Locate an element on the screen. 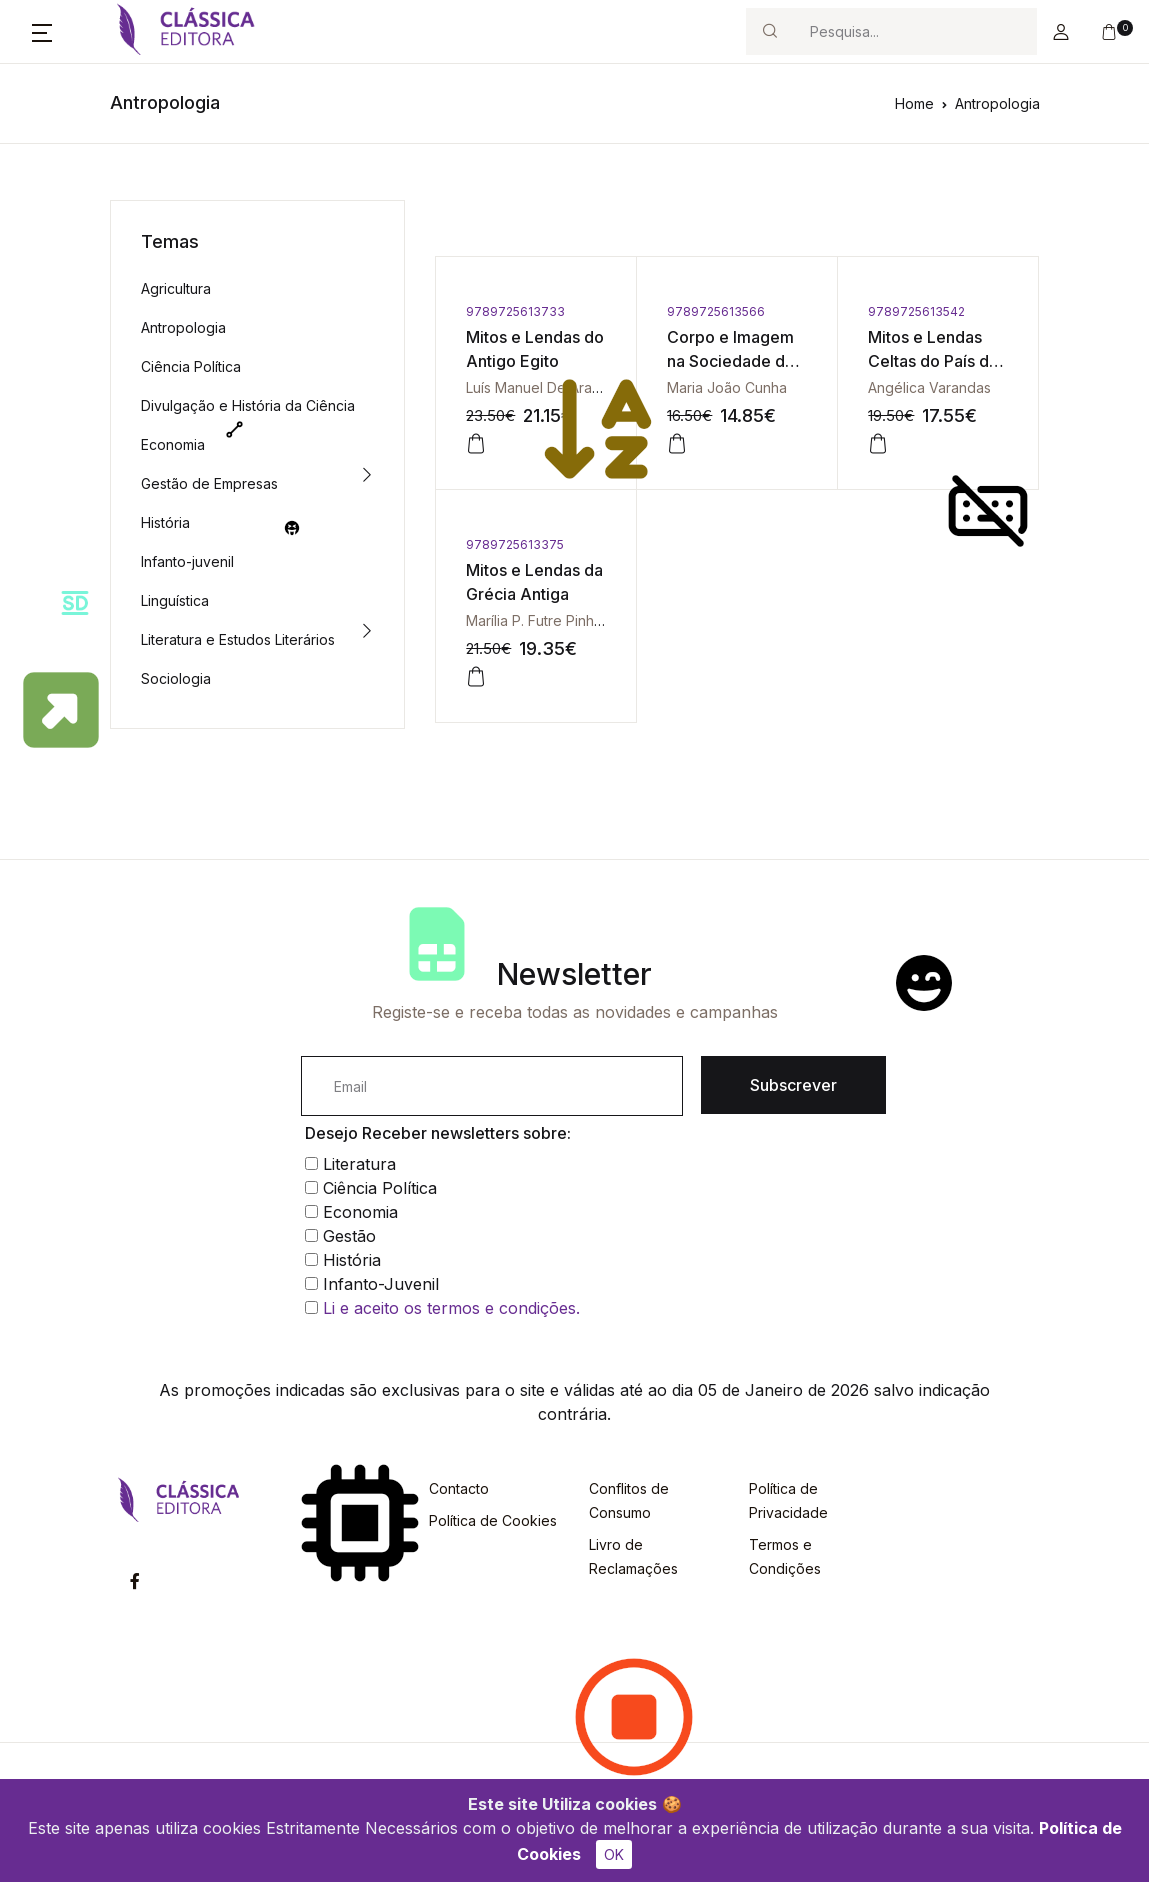  open link in a new window or tab is located at coordinates (61, 710).